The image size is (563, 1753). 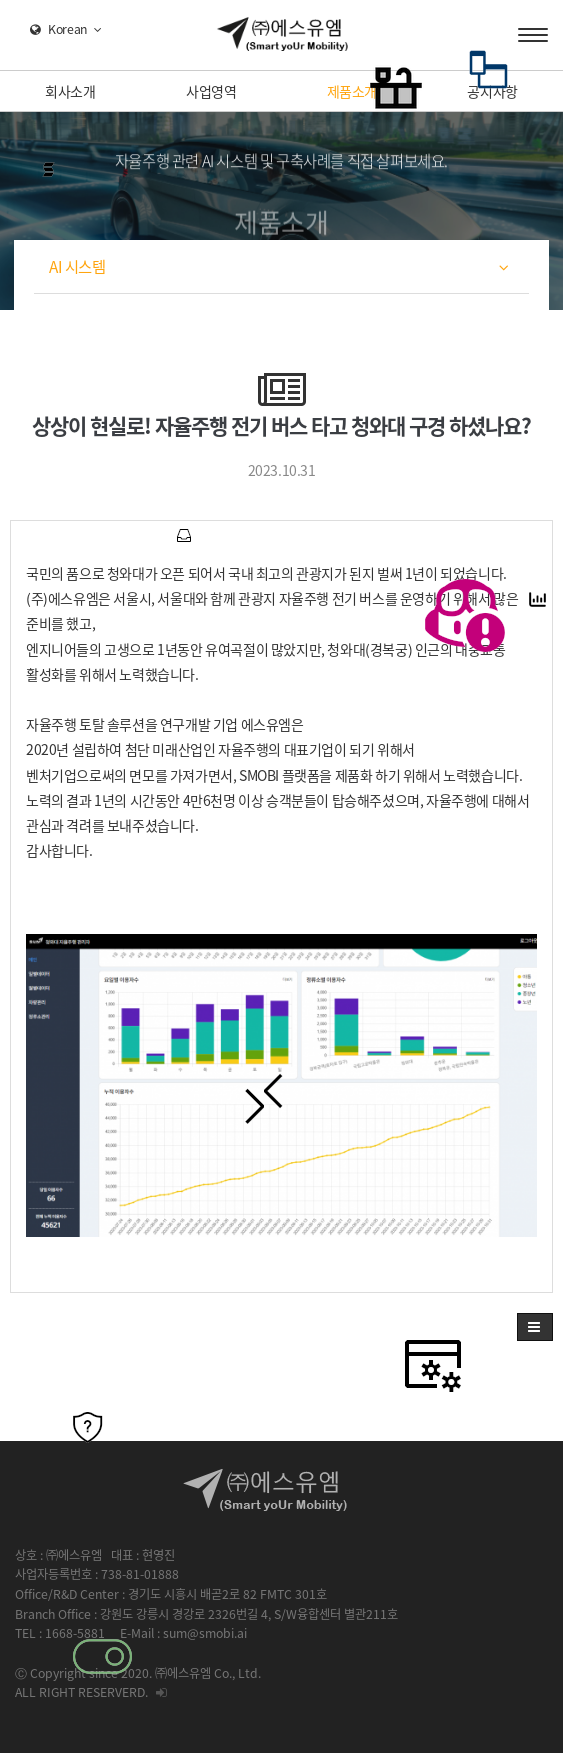 What do you see at coordinates (264, 1100) in the screenshot?
I see `connect to a remote server or machine` at bounding box center [264, 1100].